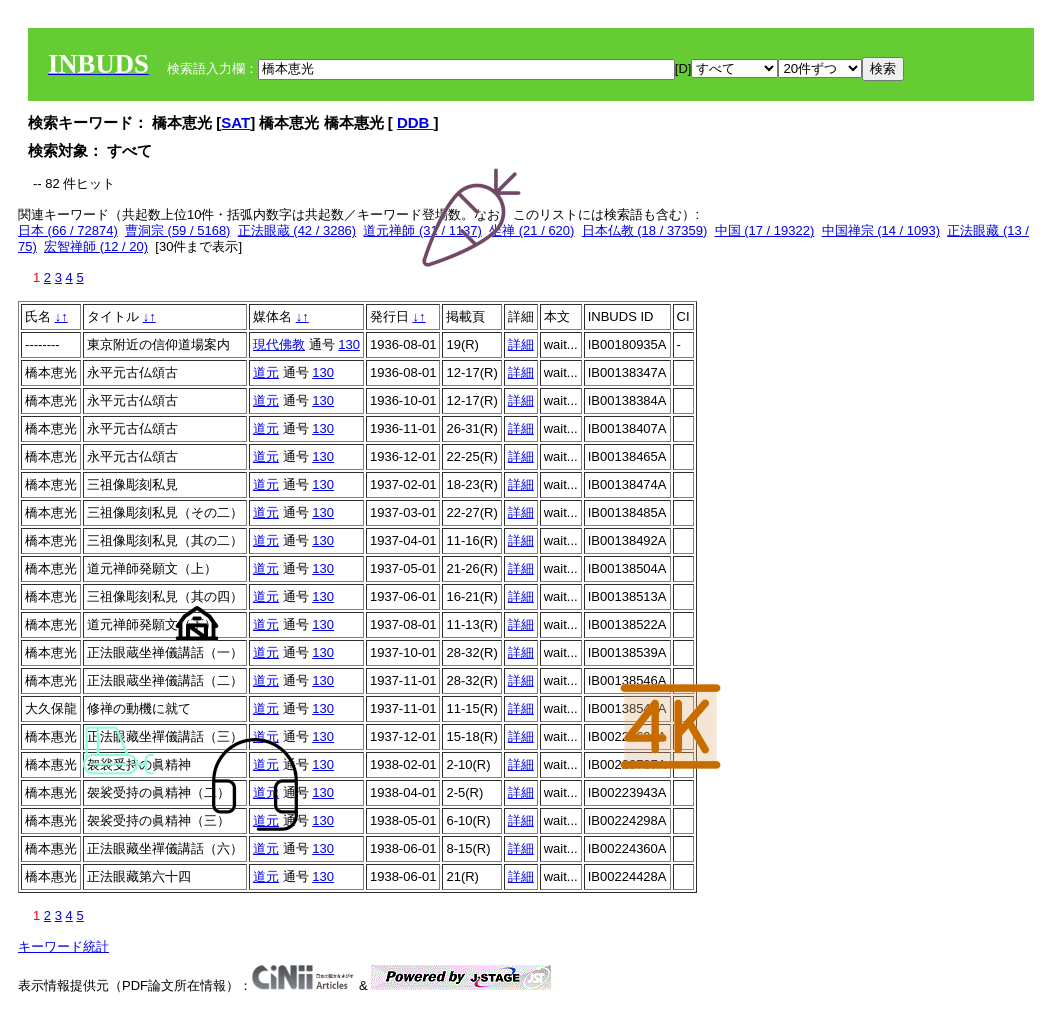 The width and height of the screenshot is (1062, 1012). I want to click on access farm or agricultural settings, so click(197, 626).